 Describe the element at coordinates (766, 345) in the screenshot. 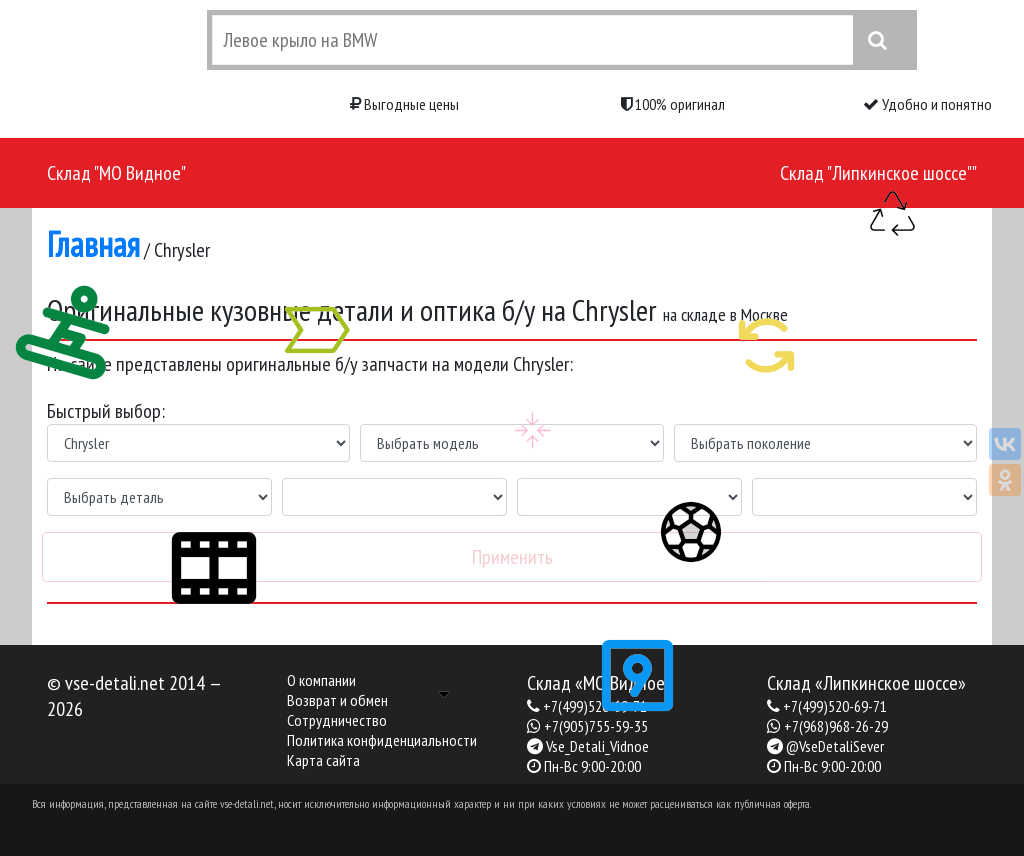

I see `refresh or reload content` at that location.